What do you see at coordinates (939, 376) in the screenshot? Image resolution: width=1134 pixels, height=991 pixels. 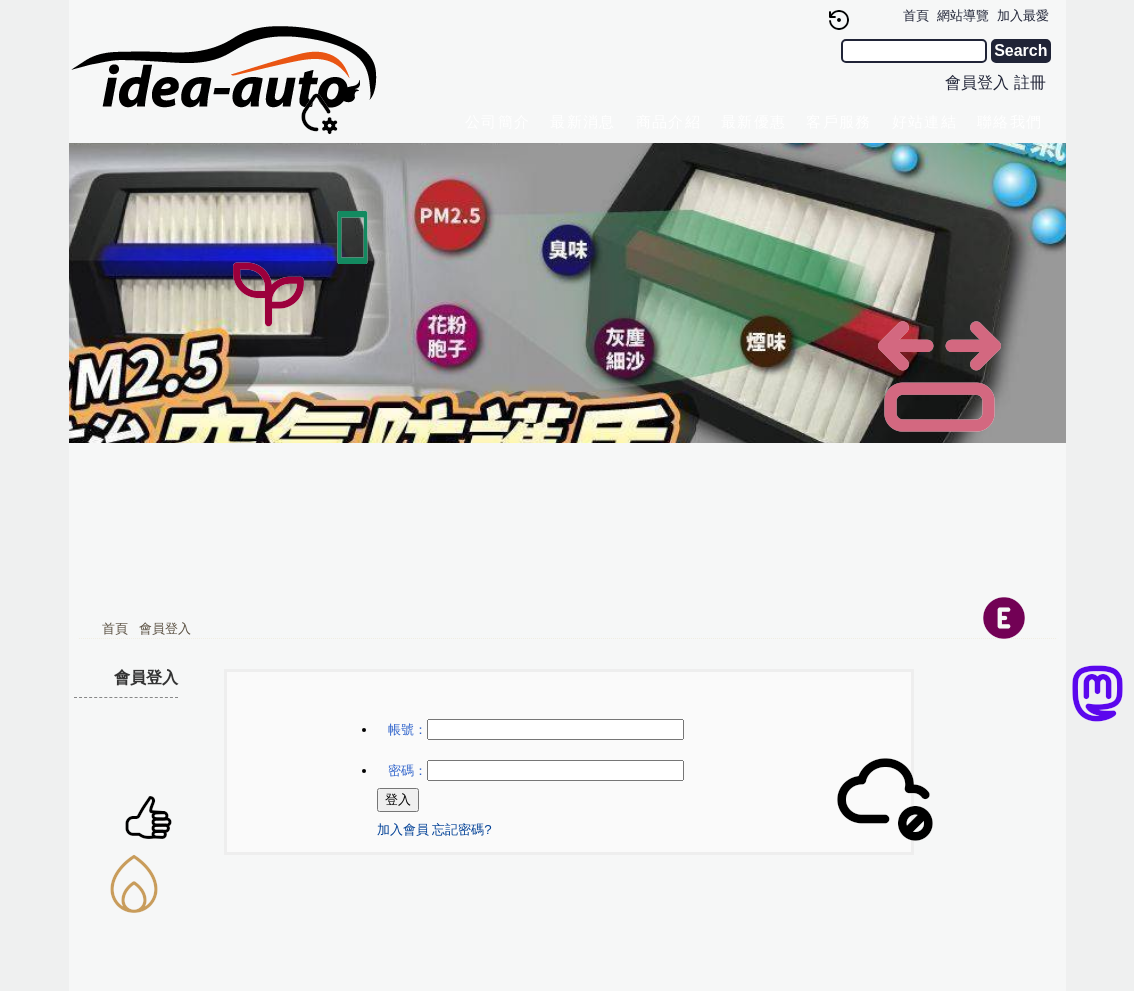 I see `auto-resize content to fit container` at bounding box center [939, 376].